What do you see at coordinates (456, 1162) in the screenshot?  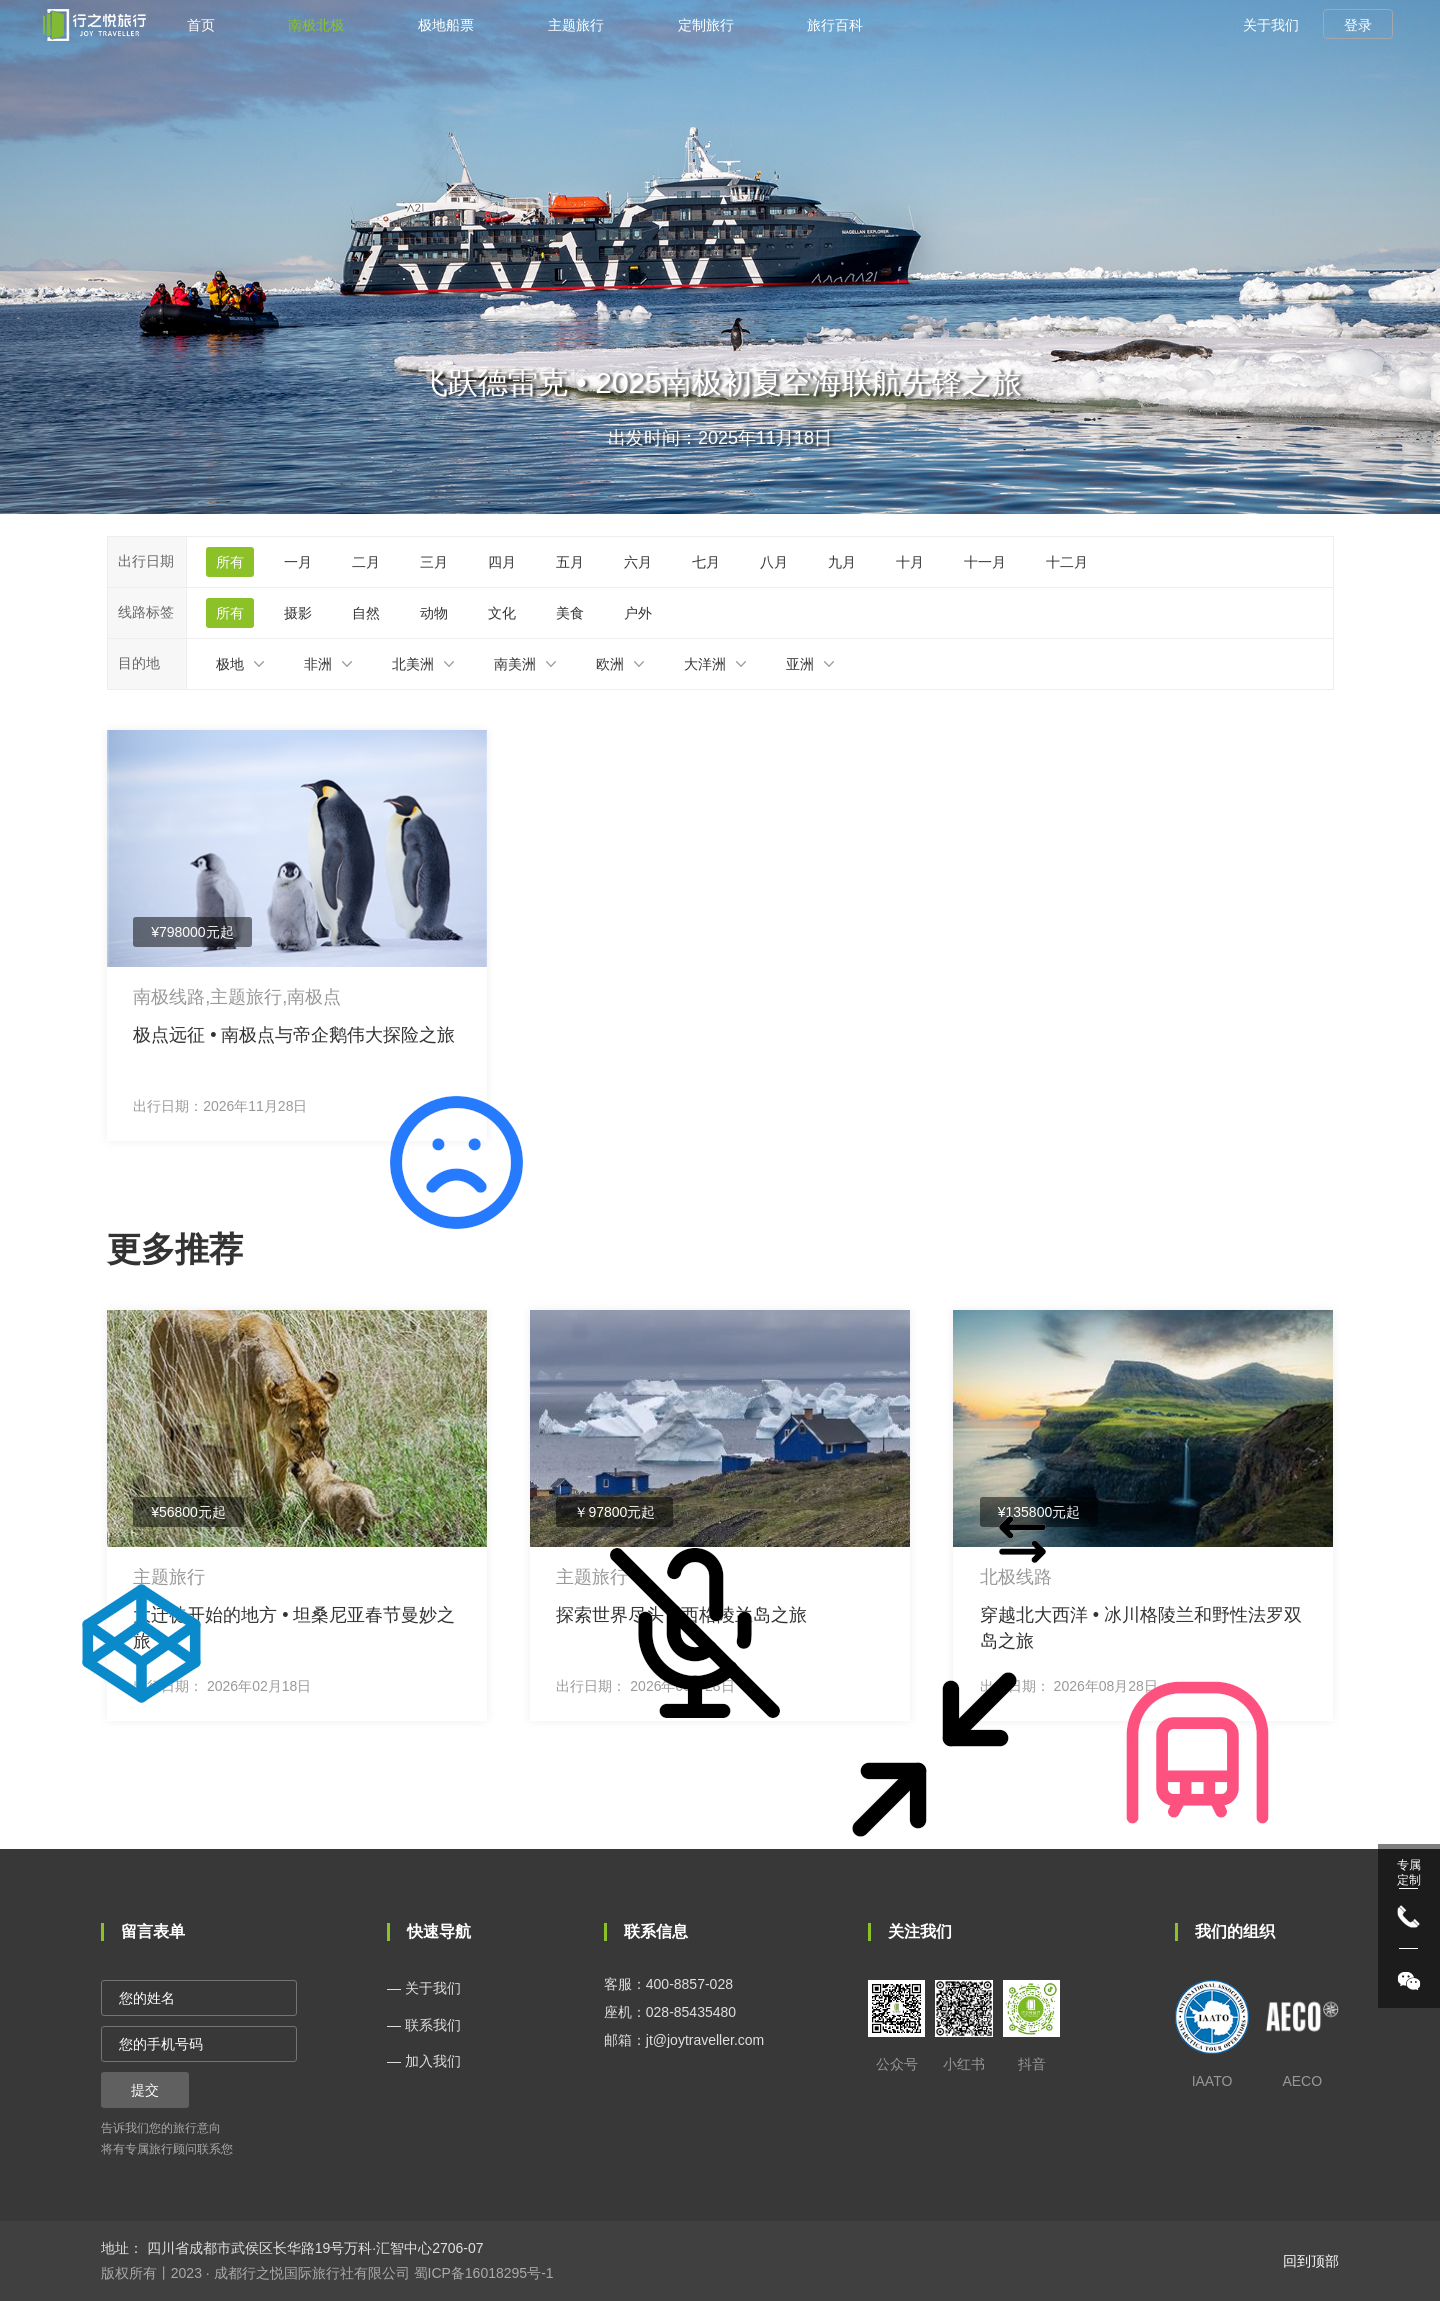 I see `submit negative feedback or rating` at bounding box center [456, 1162].